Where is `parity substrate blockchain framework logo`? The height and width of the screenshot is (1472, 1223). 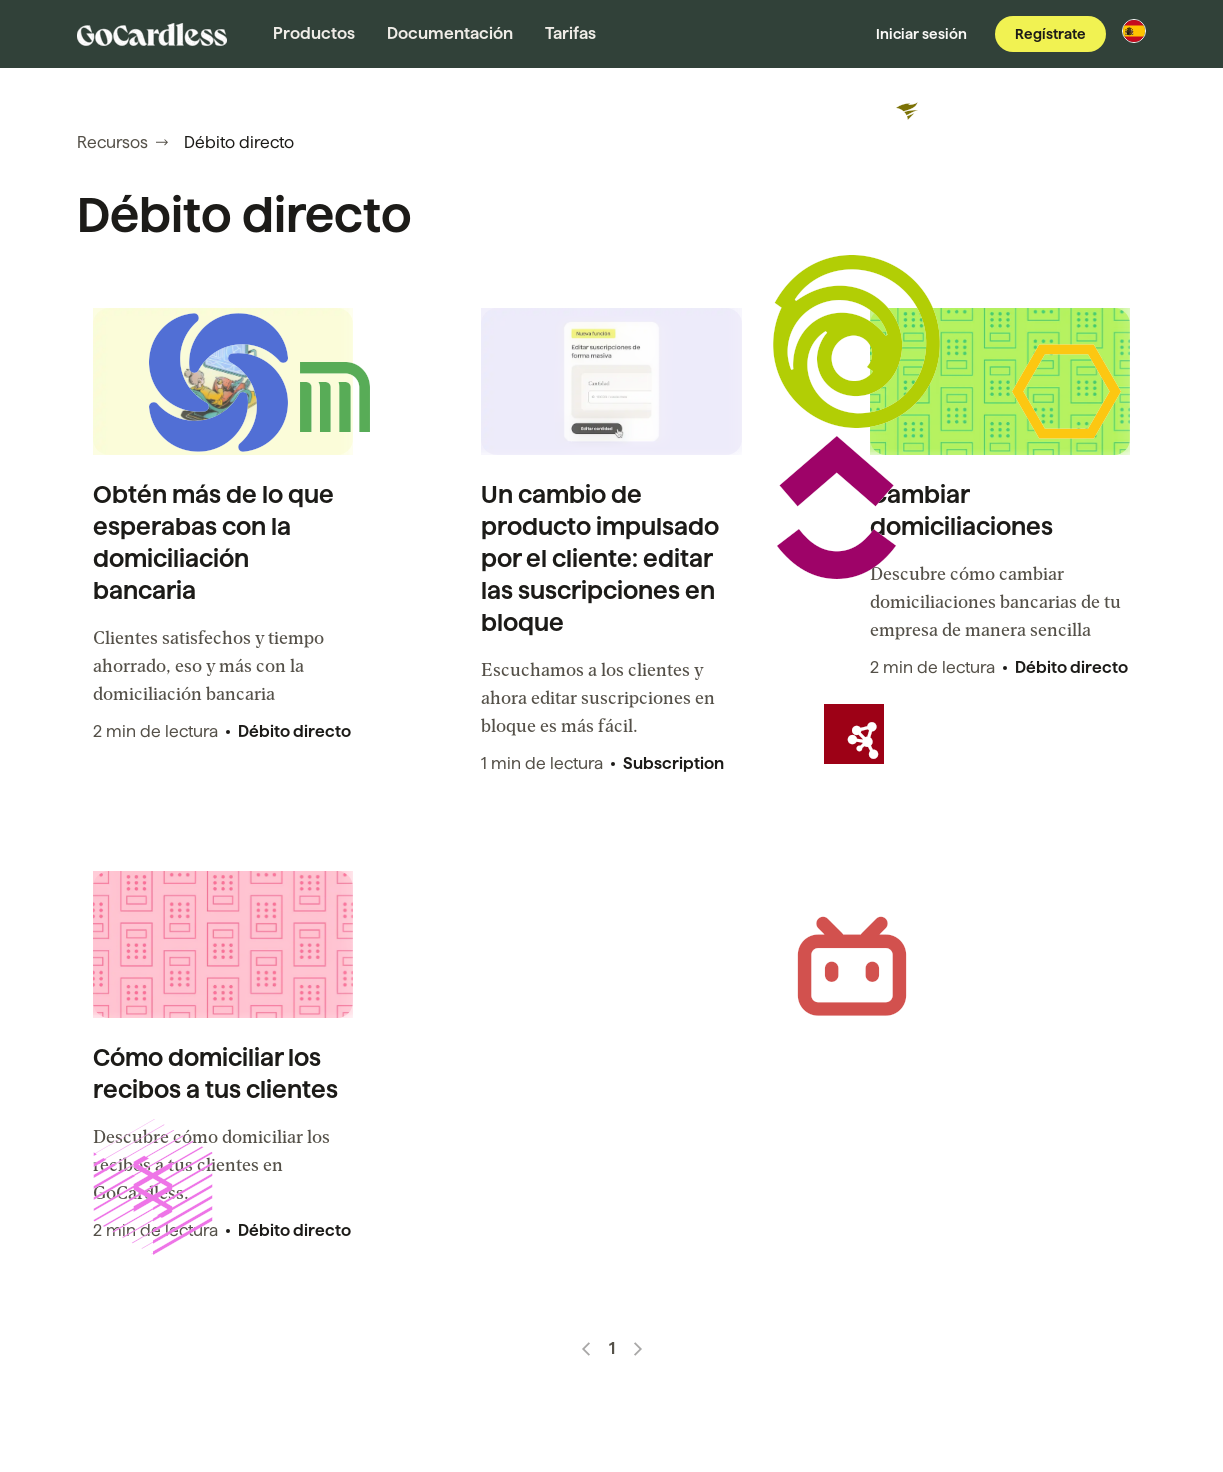
parity substrate blockchain framework logo is located at coordinates (153, 1187).